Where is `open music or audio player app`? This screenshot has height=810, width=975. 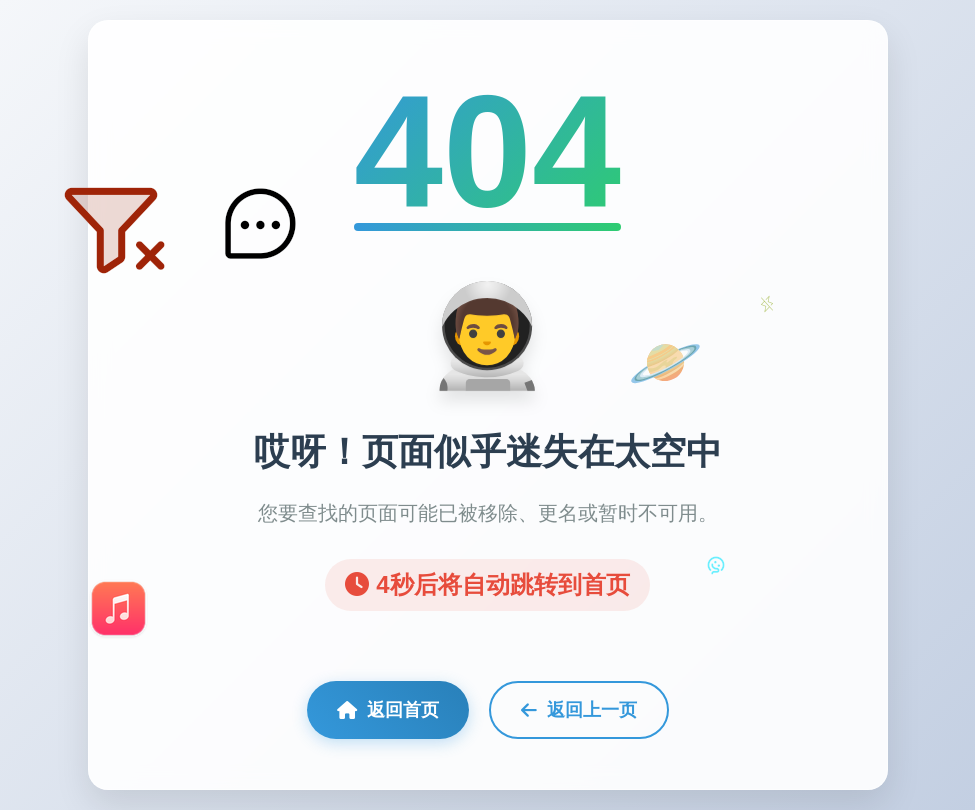
open music or audio player app is located at coordinates (118, 608).